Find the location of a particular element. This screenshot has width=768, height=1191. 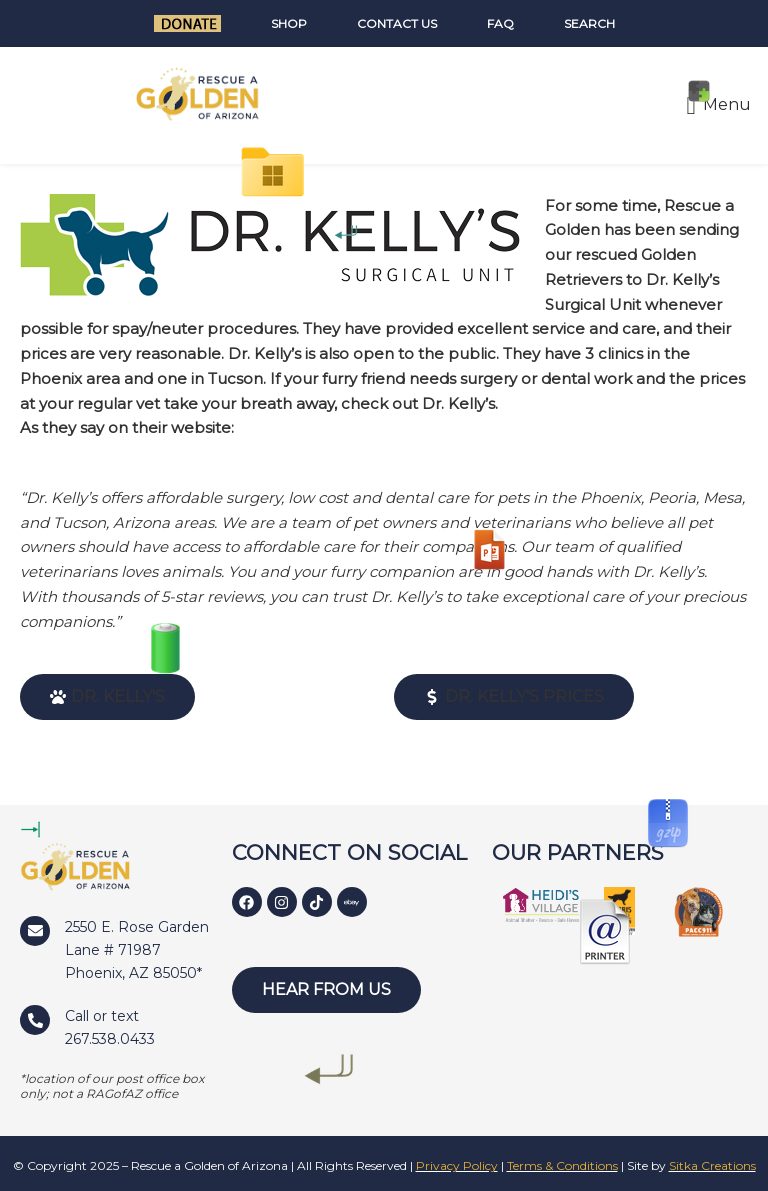

reply to all recipients of an email is located at coordinates (328, 1069).